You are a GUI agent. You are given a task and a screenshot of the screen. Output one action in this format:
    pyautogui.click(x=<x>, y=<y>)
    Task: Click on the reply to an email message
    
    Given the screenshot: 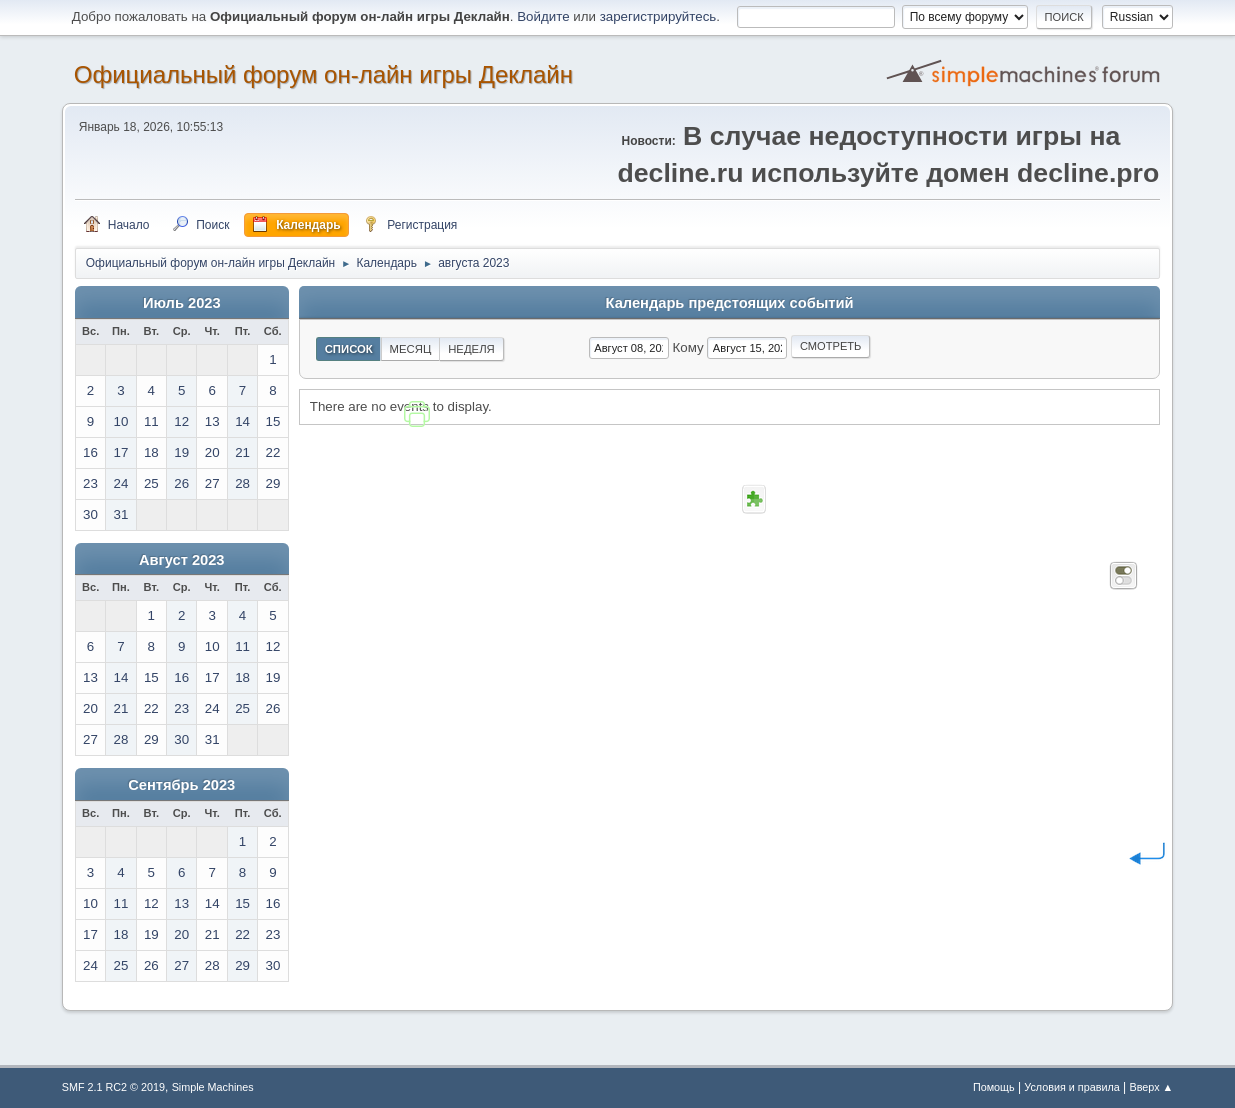 What is the action you would take?
    pyautogui.click(x=1146, y=853)
    